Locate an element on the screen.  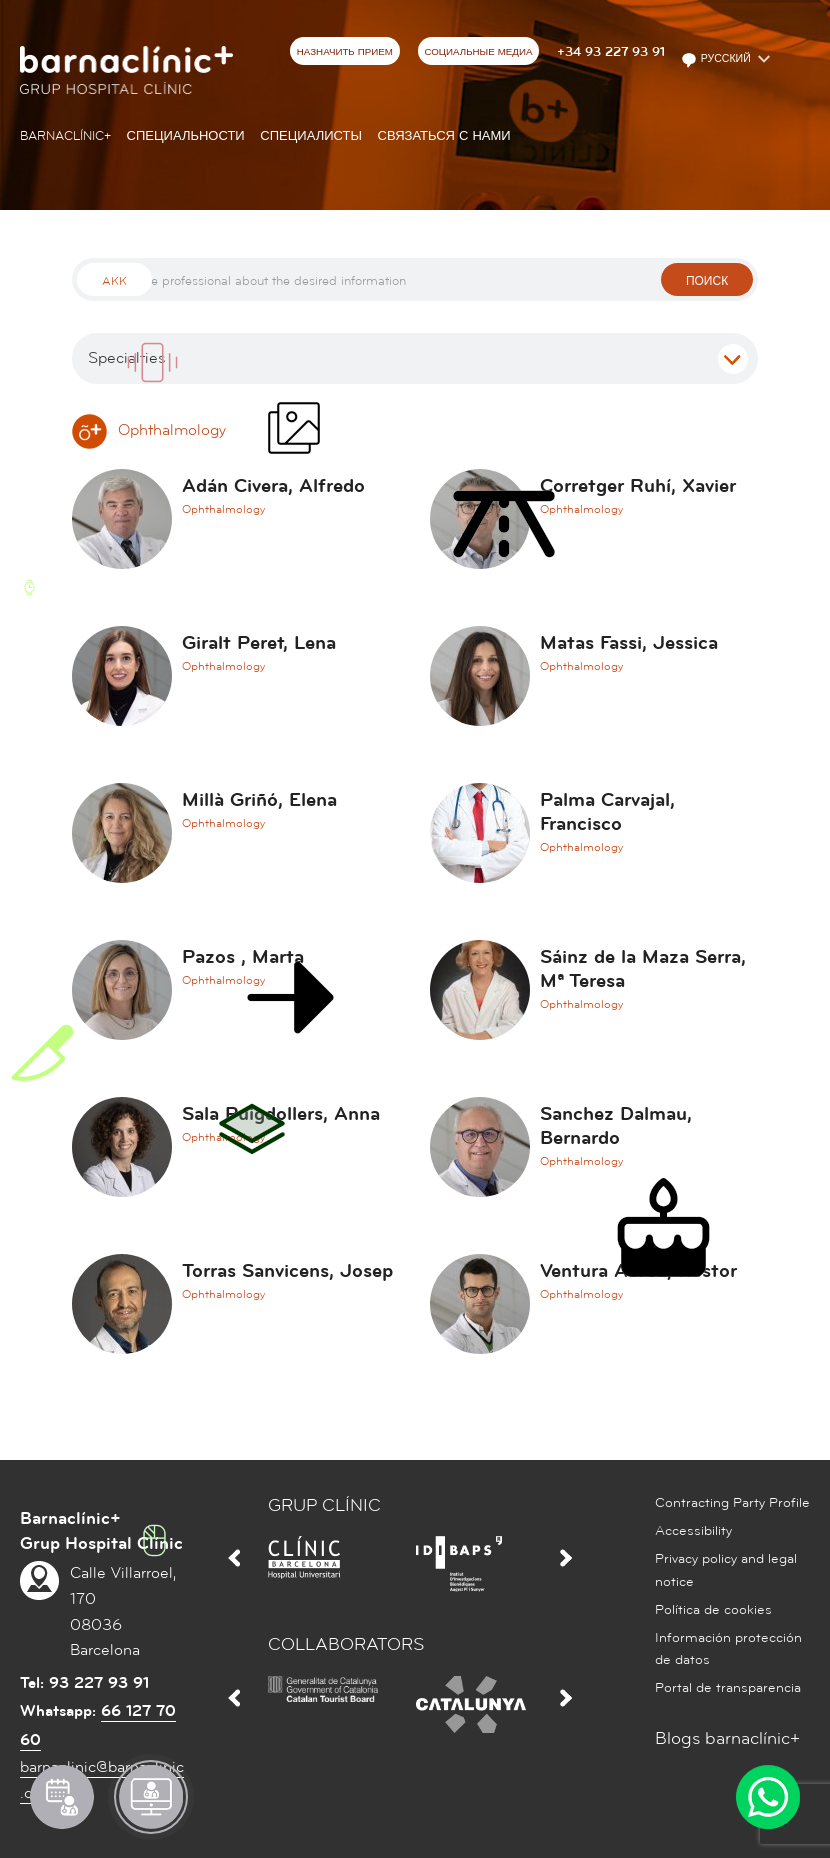
view layered content or stacked items is located at coordinates (252, 1130).